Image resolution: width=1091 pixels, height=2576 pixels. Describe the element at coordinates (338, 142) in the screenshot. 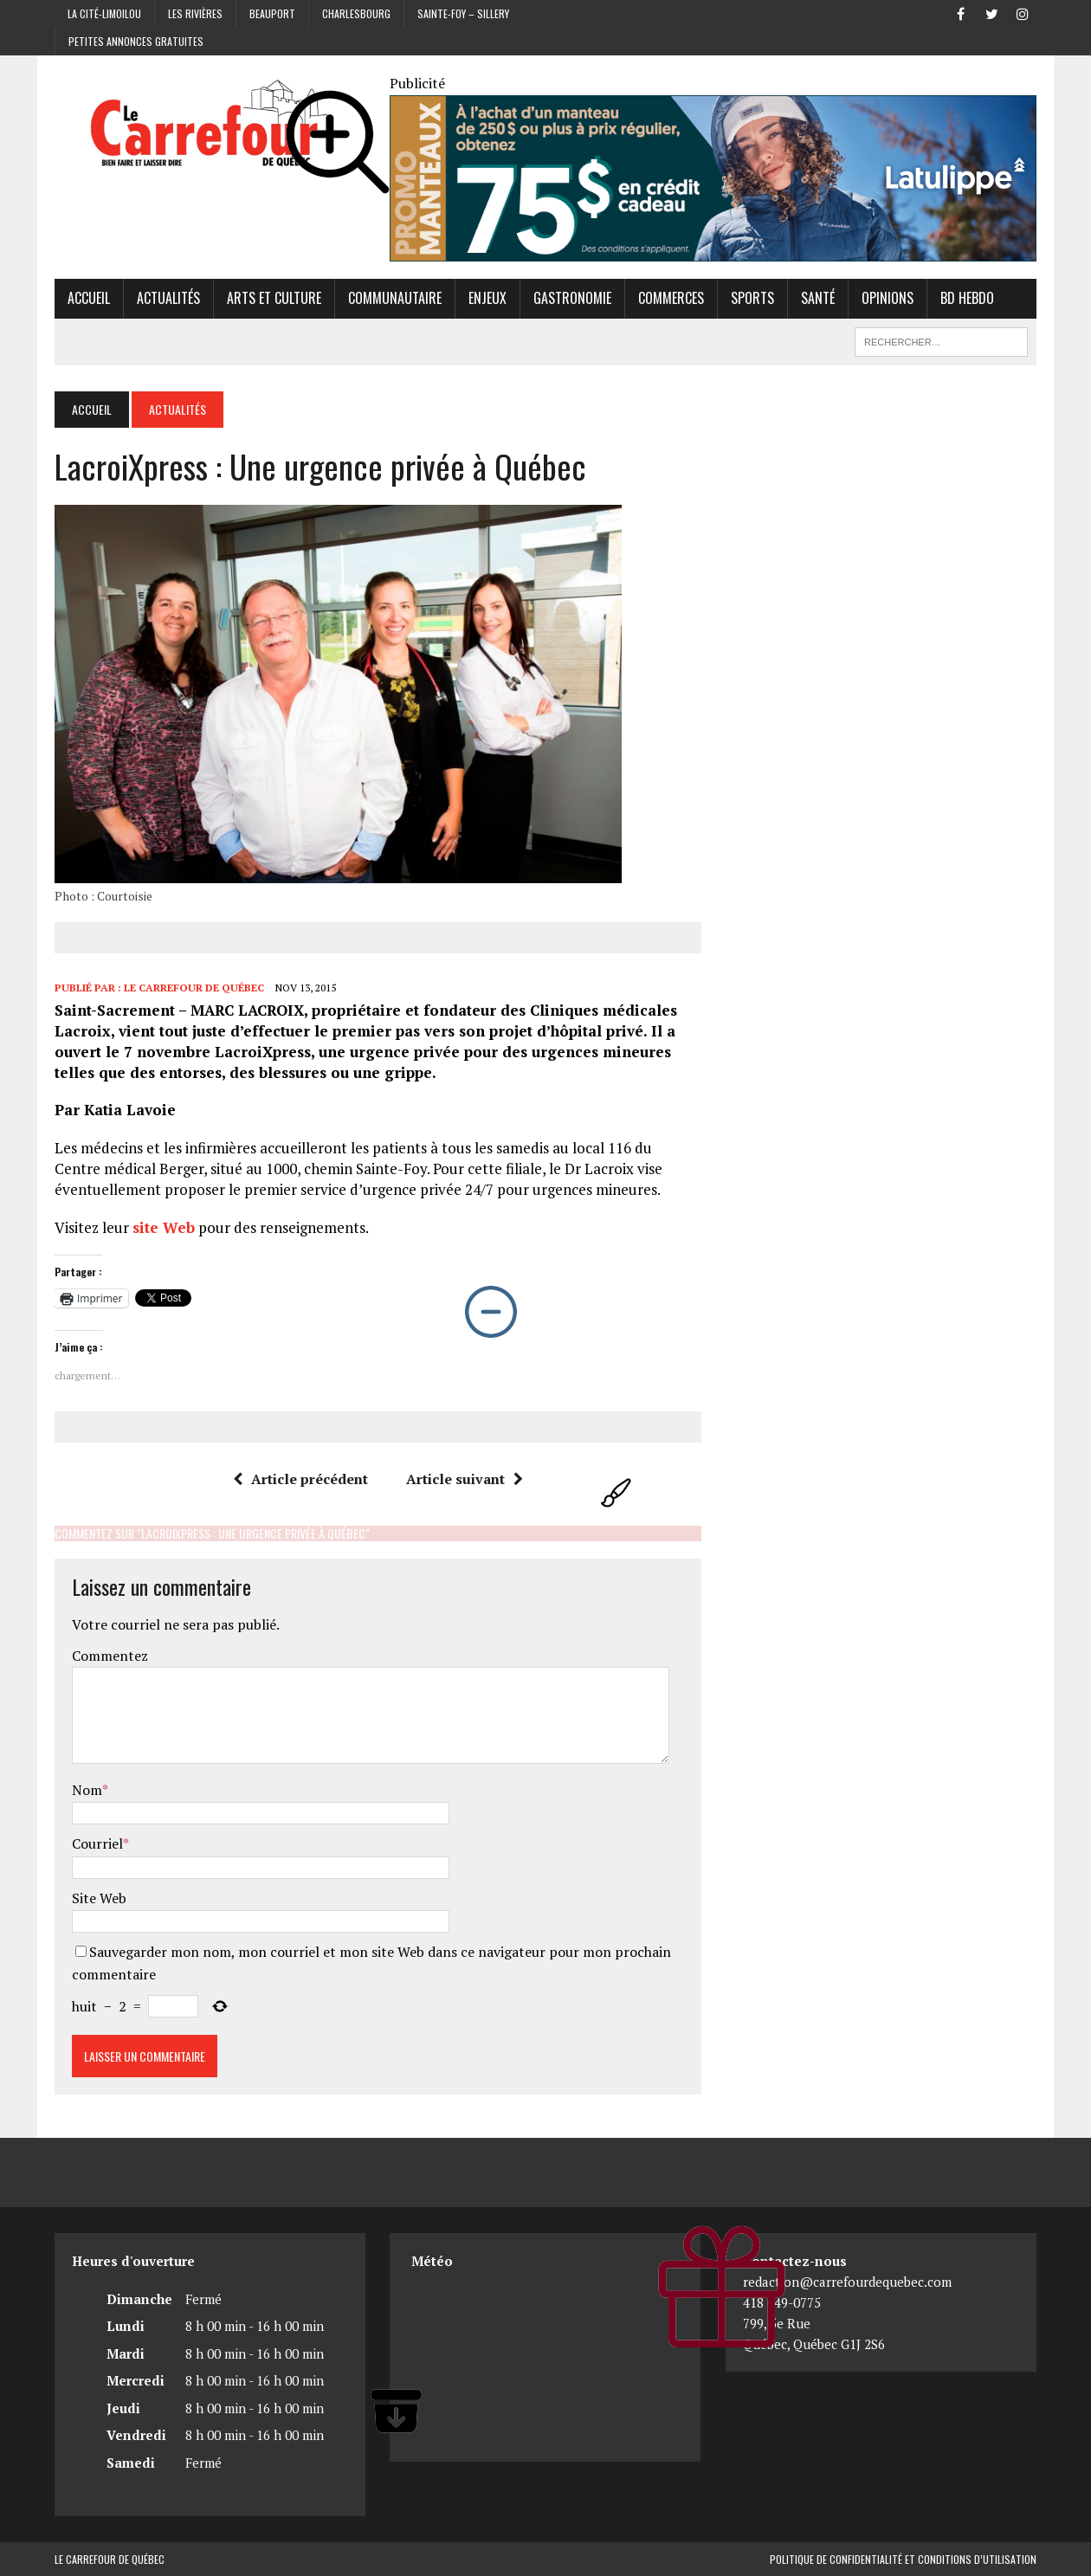

I see `zoom in on content` at that location.